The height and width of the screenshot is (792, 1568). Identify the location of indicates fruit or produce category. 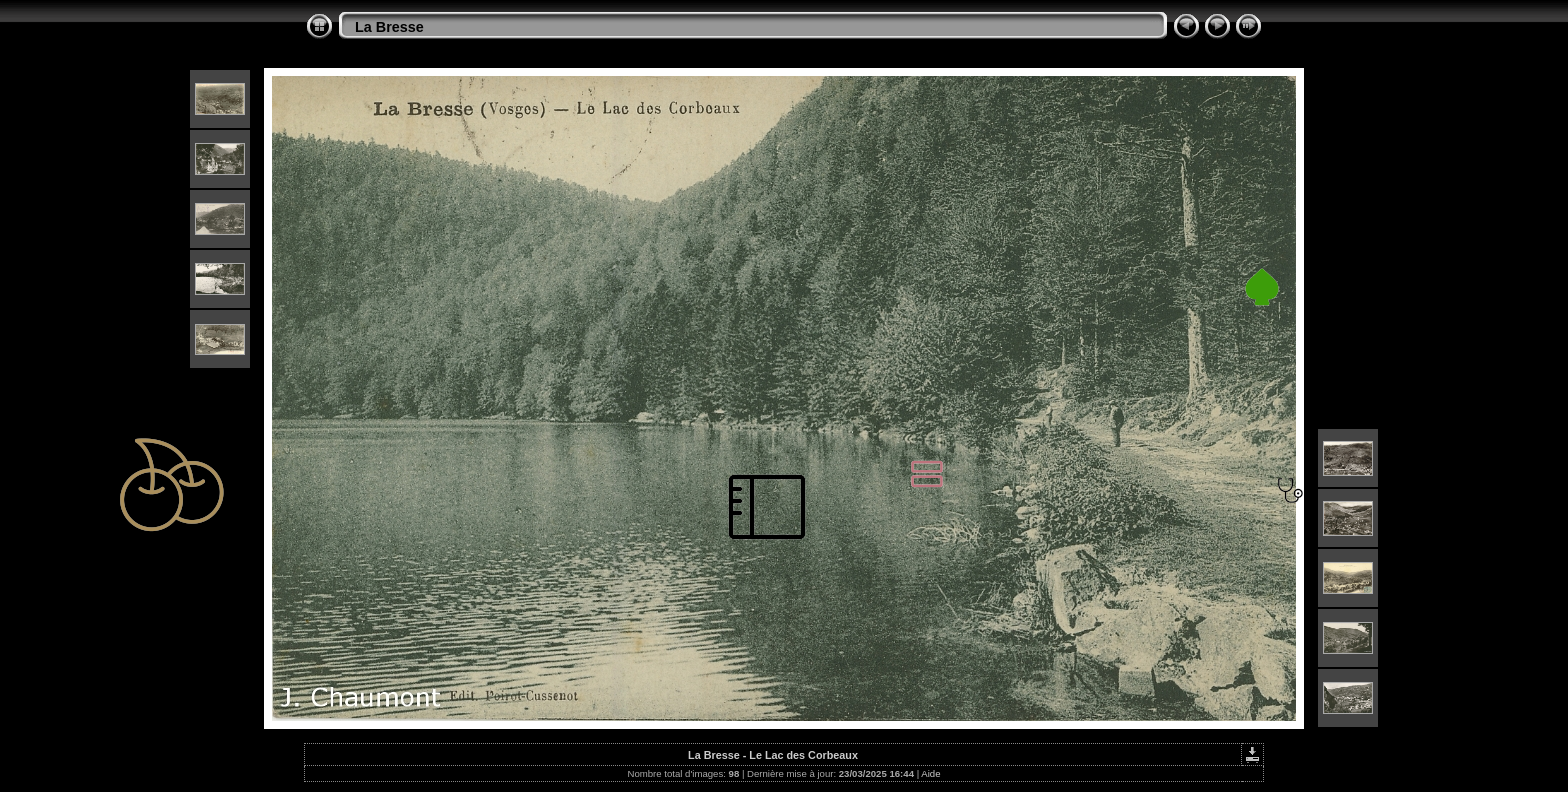
(170, 485).